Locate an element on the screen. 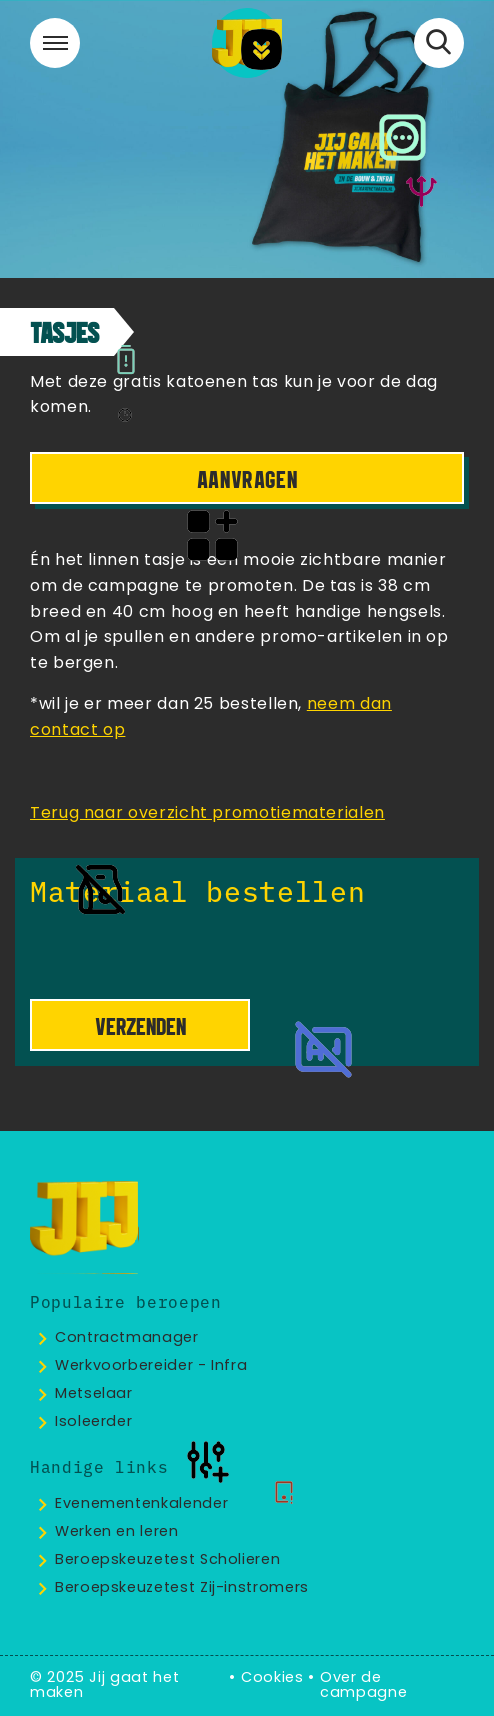 This screenshot has height=1716, width=494. item unavailable for takeout or delivery is located at coordinates (100, 889).